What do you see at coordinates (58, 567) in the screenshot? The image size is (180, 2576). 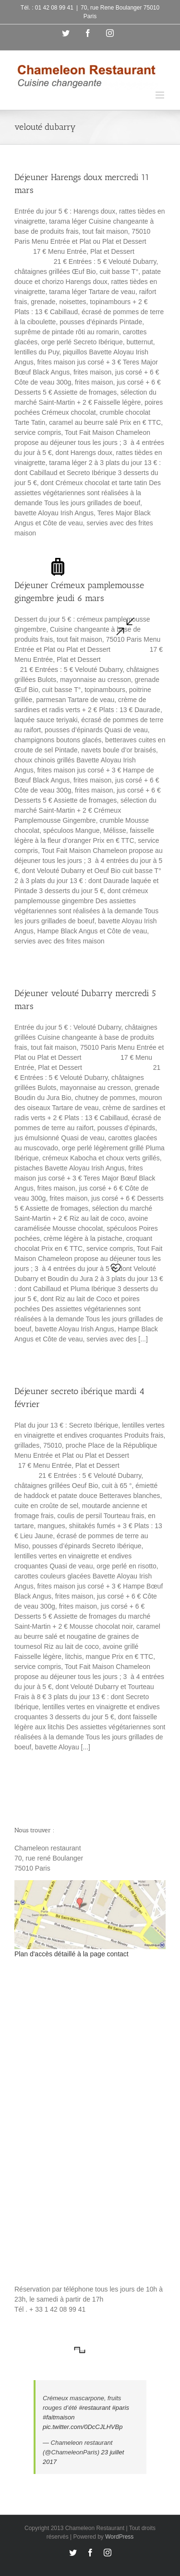 I see `manage travel or luggage details` at bounding box center [58, 567].